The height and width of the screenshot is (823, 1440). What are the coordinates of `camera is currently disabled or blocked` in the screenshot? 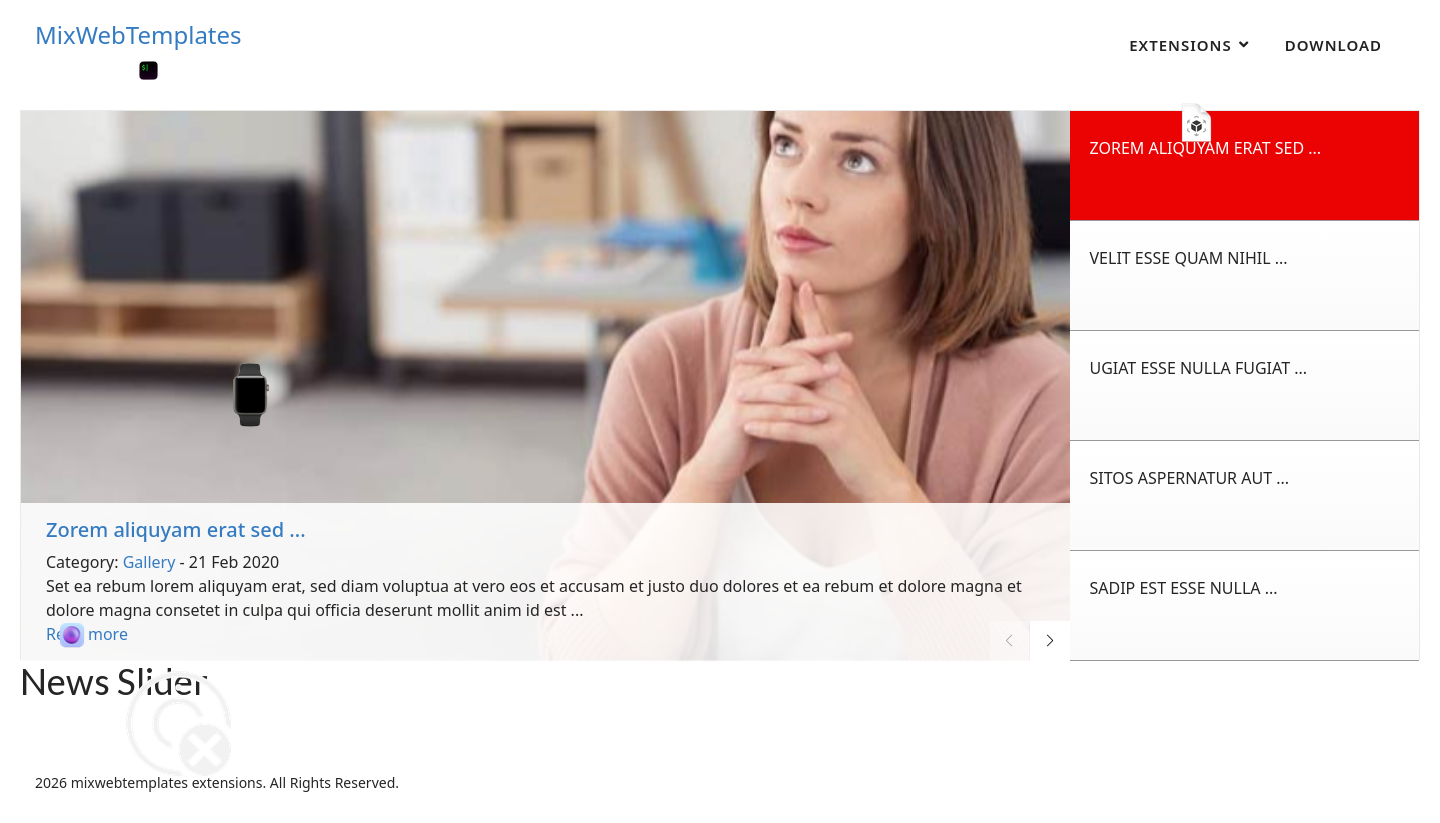 It's located at (178, 723).